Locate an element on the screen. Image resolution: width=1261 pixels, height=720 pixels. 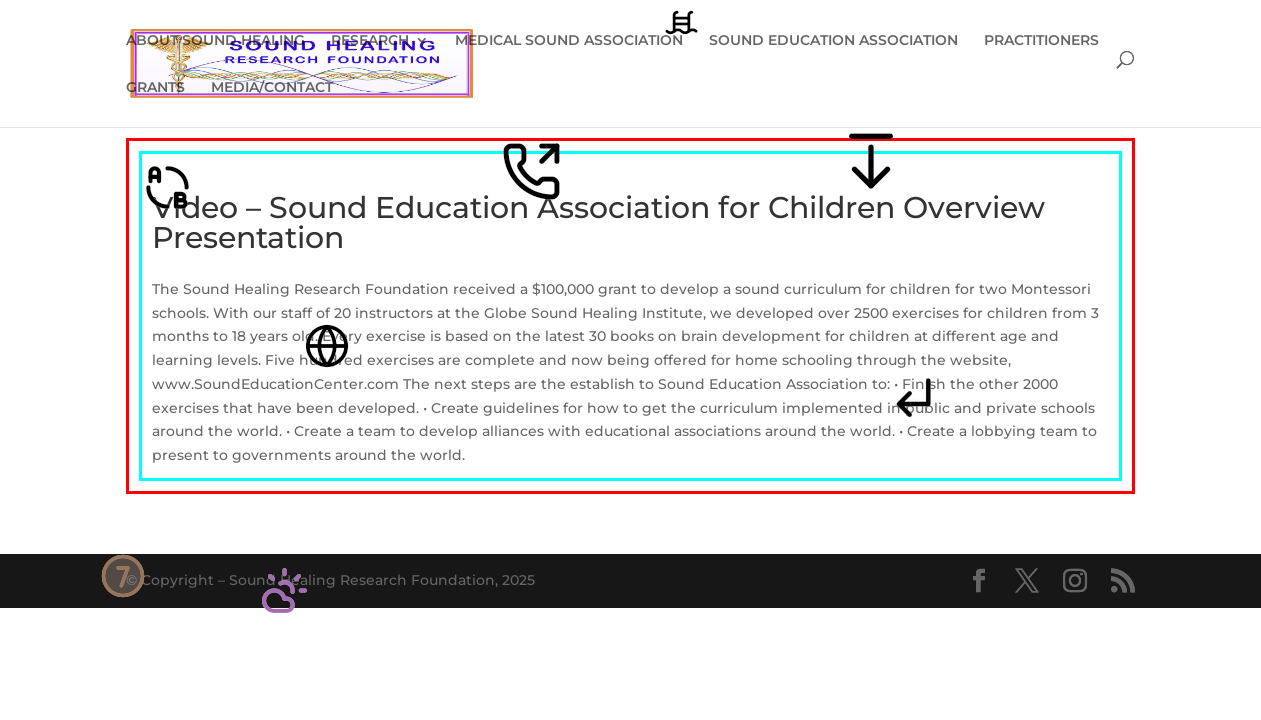
switch to a different language or region is located at coordinates (327, 346).